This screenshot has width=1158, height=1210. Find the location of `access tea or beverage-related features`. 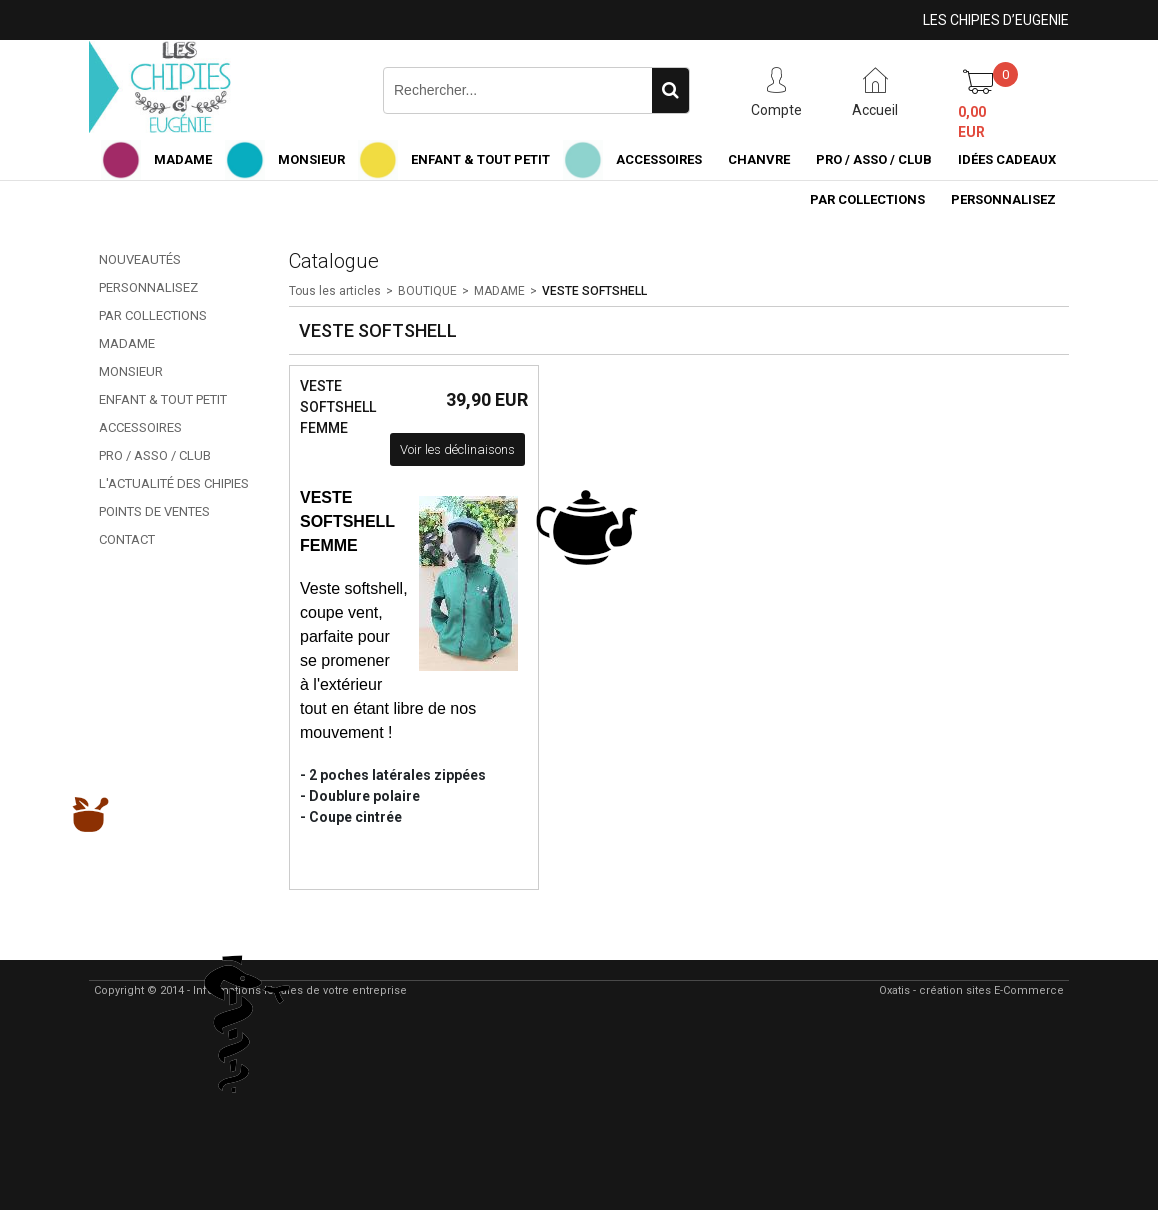

access tea or beverage-related features is located at coordinates (586, 526).